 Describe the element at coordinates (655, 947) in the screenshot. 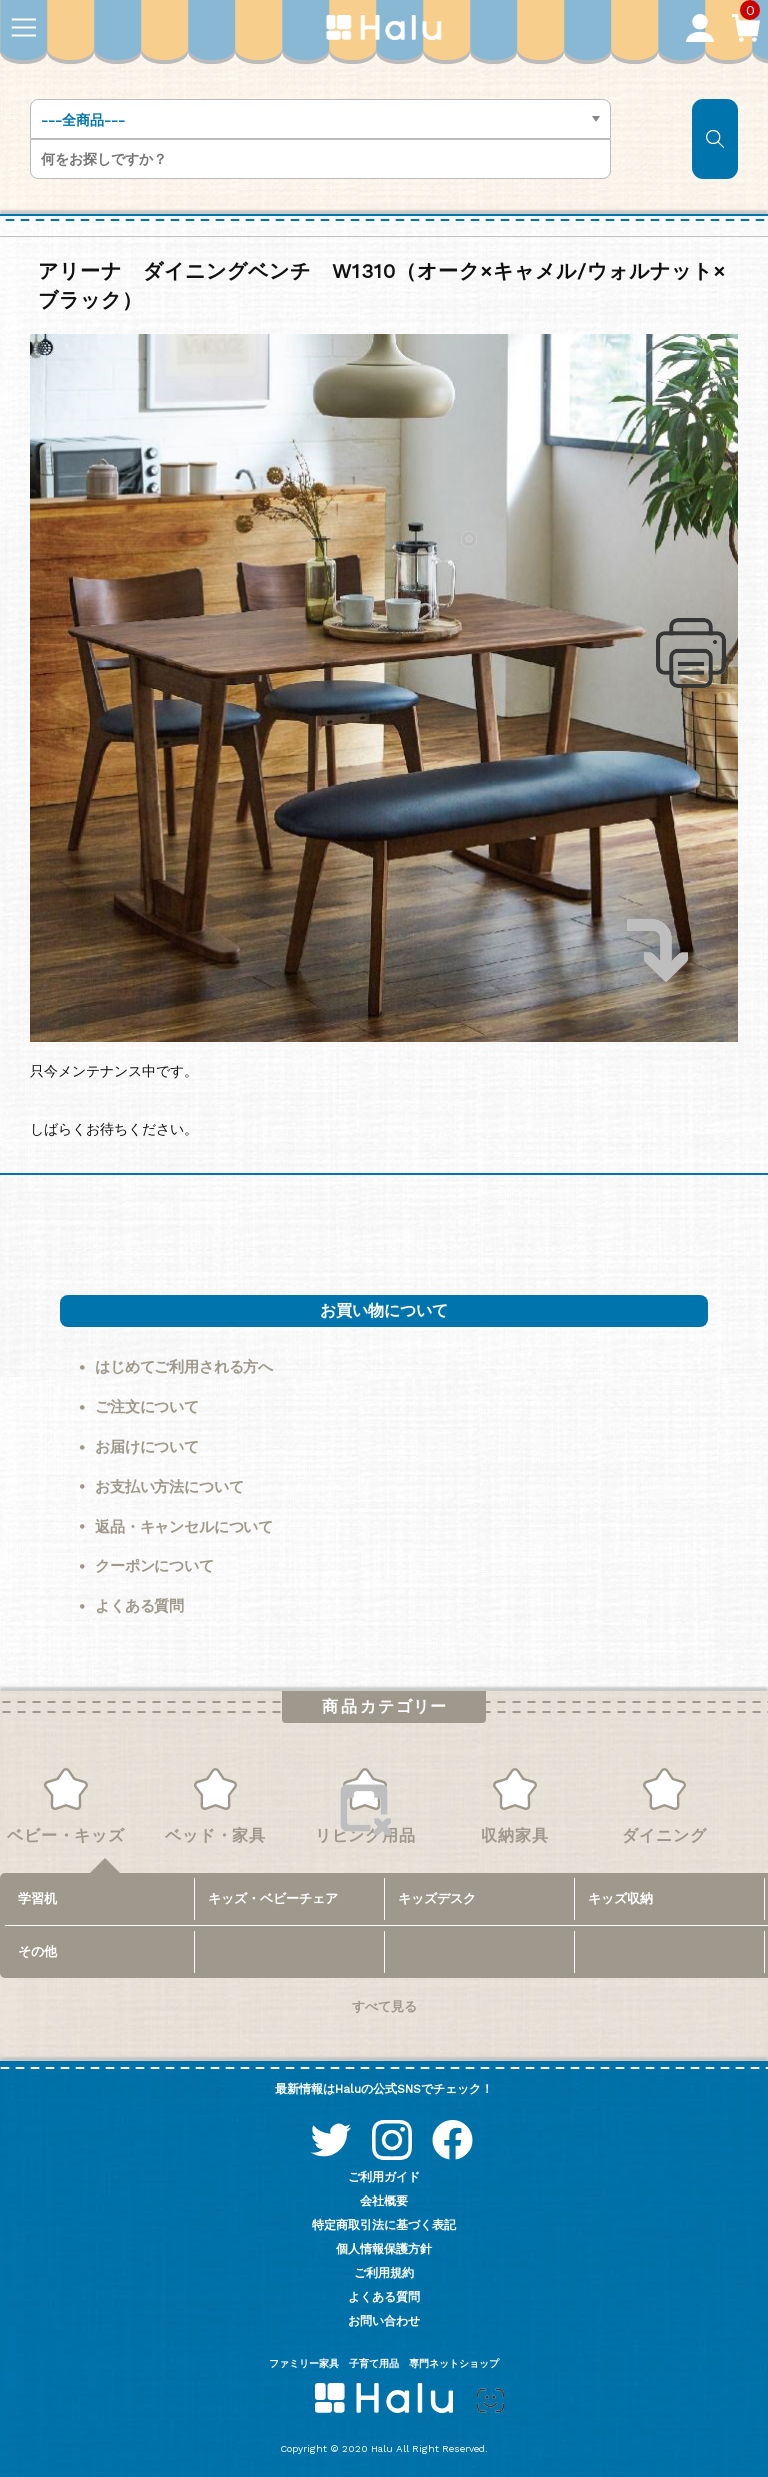

I see `rotate object clockwise` at that location.